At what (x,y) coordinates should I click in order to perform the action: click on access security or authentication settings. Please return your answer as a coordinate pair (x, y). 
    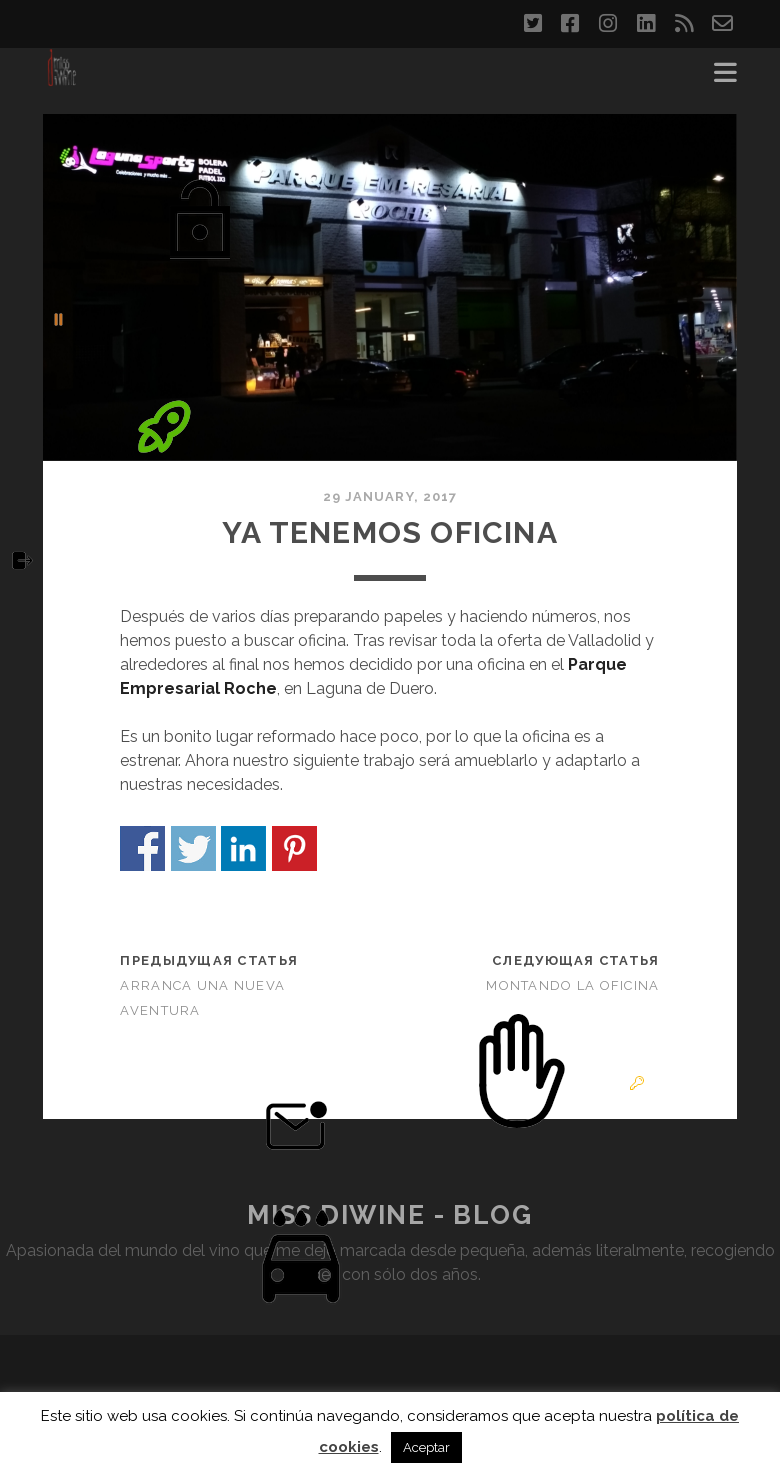
    Looking at the image, I should click on (637, 1083).